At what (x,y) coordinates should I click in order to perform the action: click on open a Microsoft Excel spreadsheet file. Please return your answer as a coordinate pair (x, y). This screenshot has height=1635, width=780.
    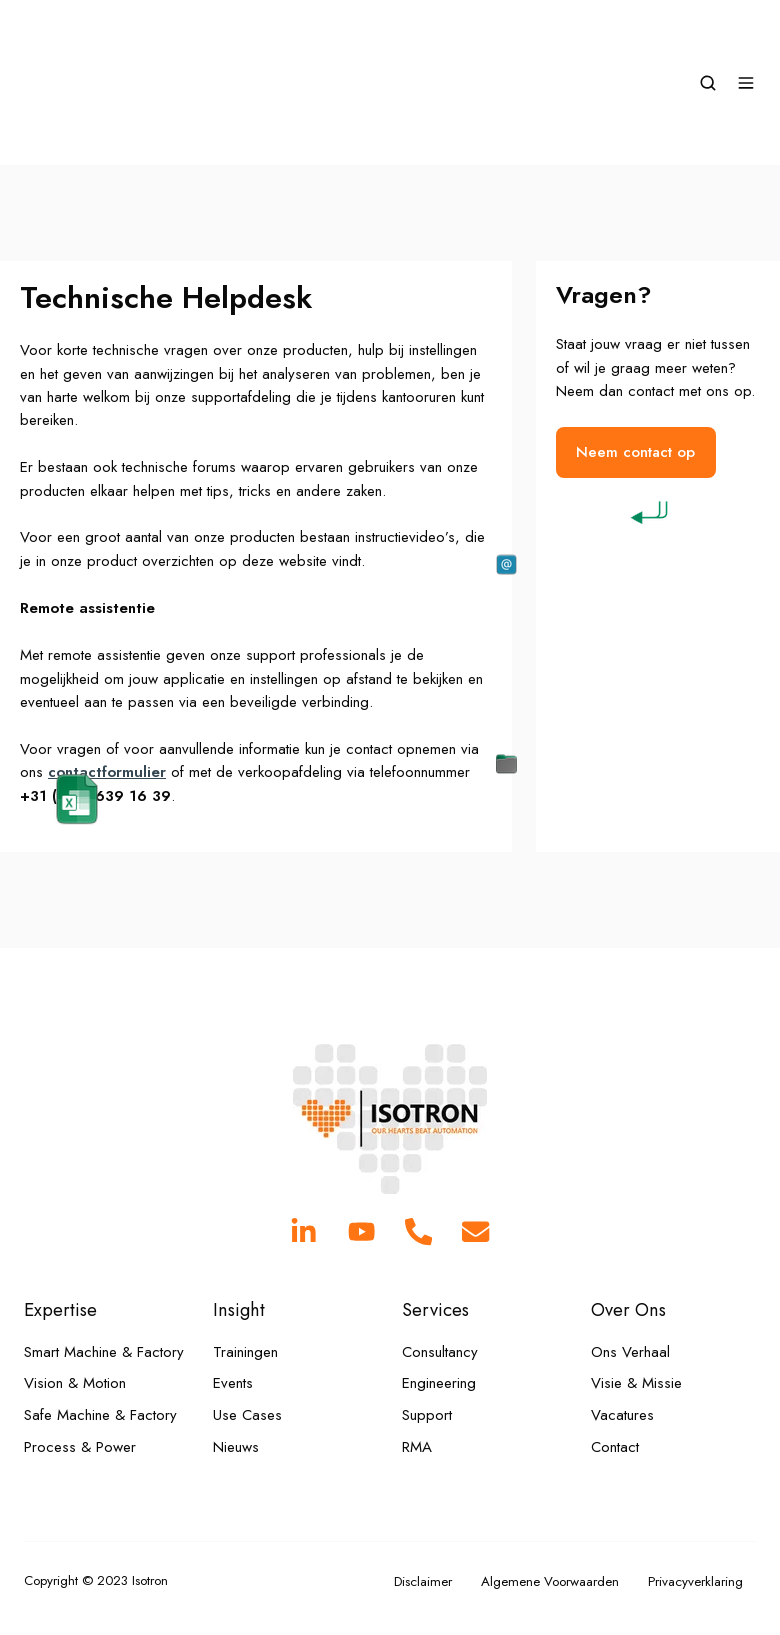
    Looking at the image, I should click on (77, 799).